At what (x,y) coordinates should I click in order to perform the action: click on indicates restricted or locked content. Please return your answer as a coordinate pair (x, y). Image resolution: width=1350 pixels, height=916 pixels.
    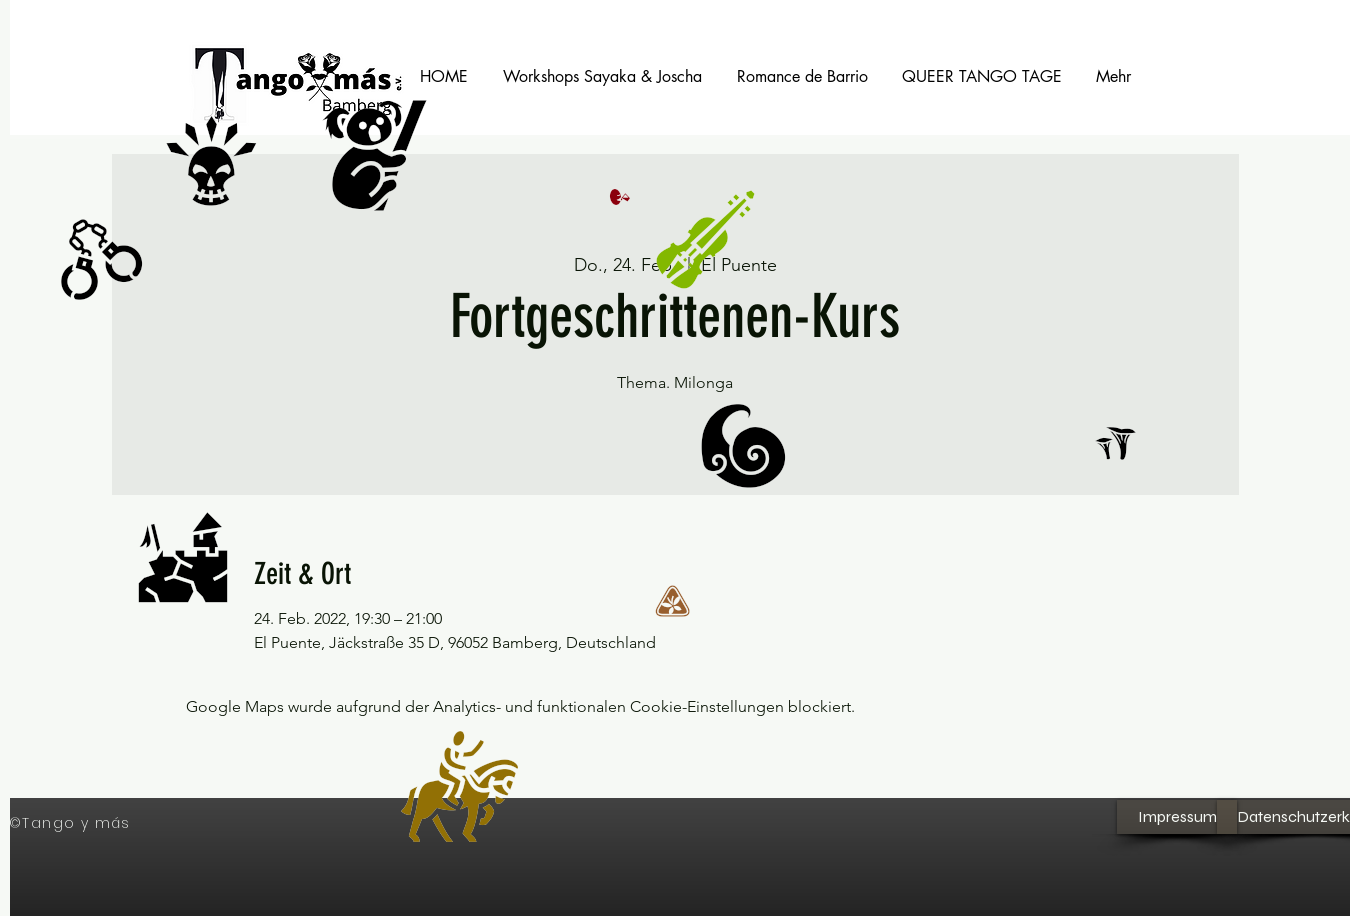
    Looking at the image, I should click on (101, 259).